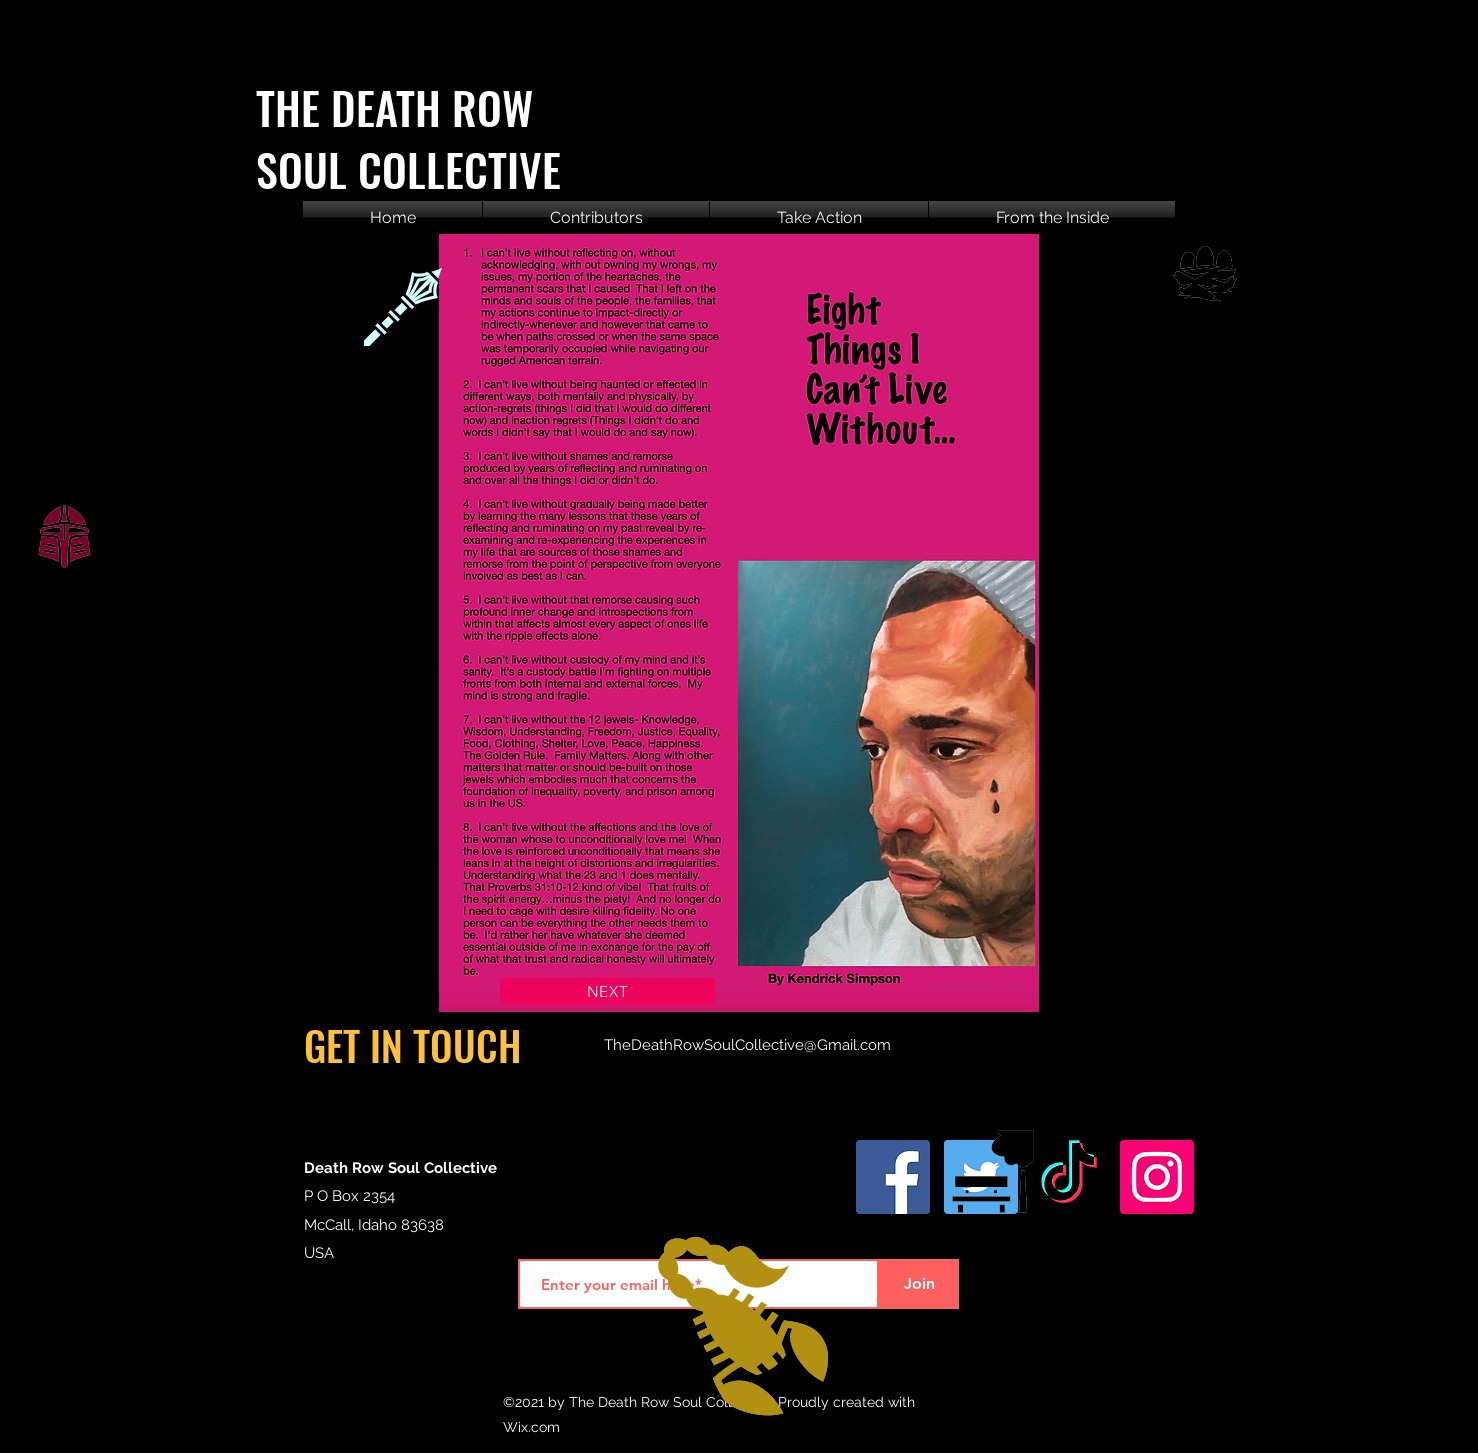 The image size is (1478, 1453). What do you see at coordinates (64, 535) in the screenshot?
I see `select knight or warrior class` at bounding box center [64, 535].